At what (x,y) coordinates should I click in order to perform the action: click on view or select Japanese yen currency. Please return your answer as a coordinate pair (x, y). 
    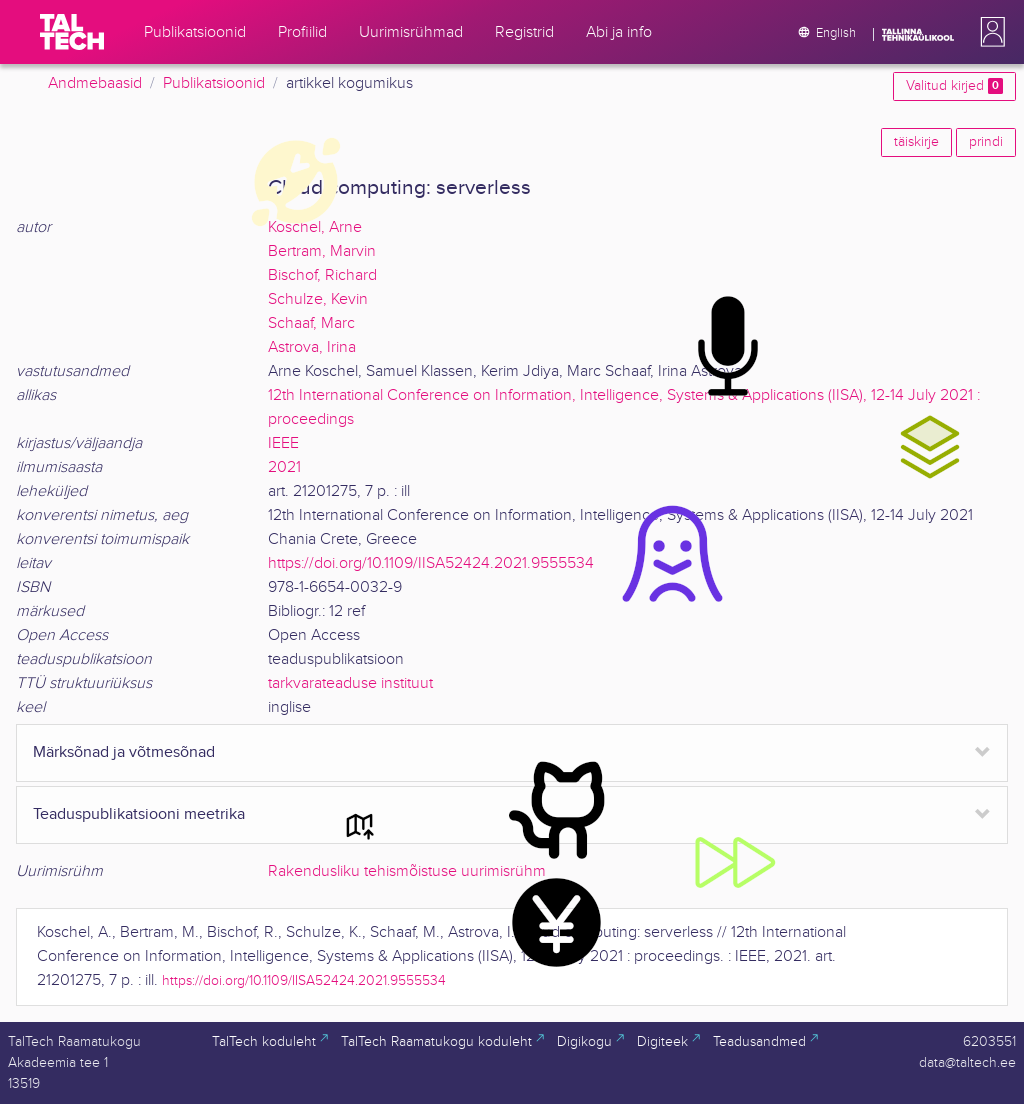
    Looking at the image, I should click on (556, 922).